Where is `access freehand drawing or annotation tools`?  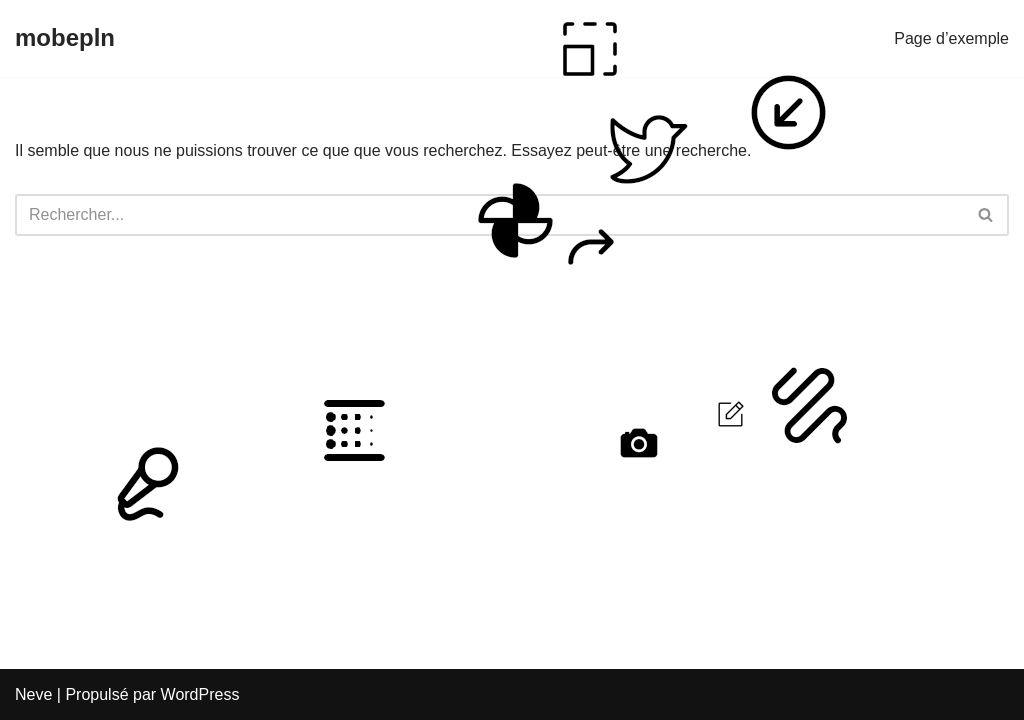
access freehand drawing or annotation tools is located at coordinates (809, 405).